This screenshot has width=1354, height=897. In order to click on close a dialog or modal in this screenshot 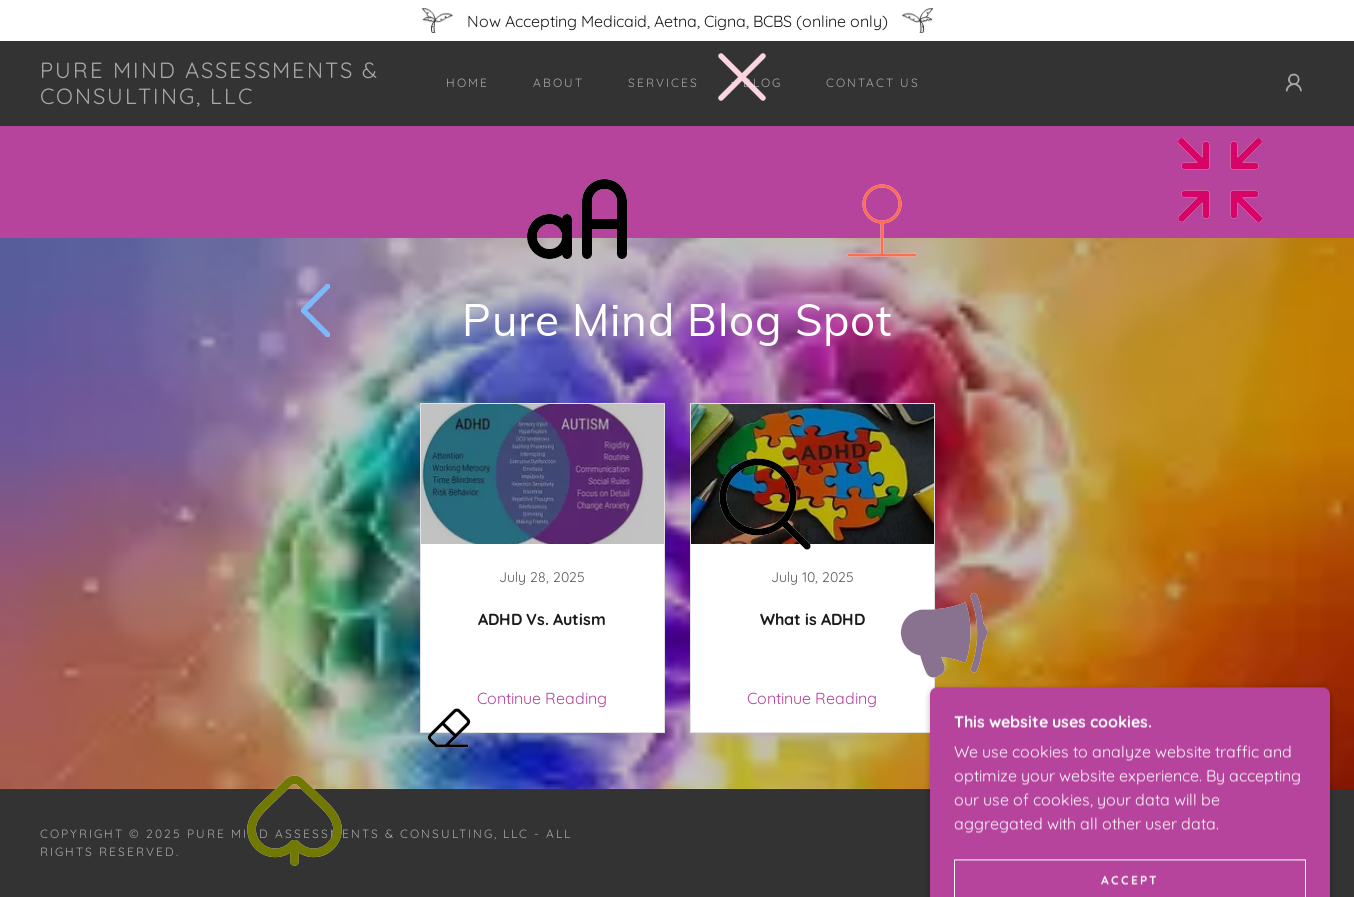, I will do `click(742, 77)`.